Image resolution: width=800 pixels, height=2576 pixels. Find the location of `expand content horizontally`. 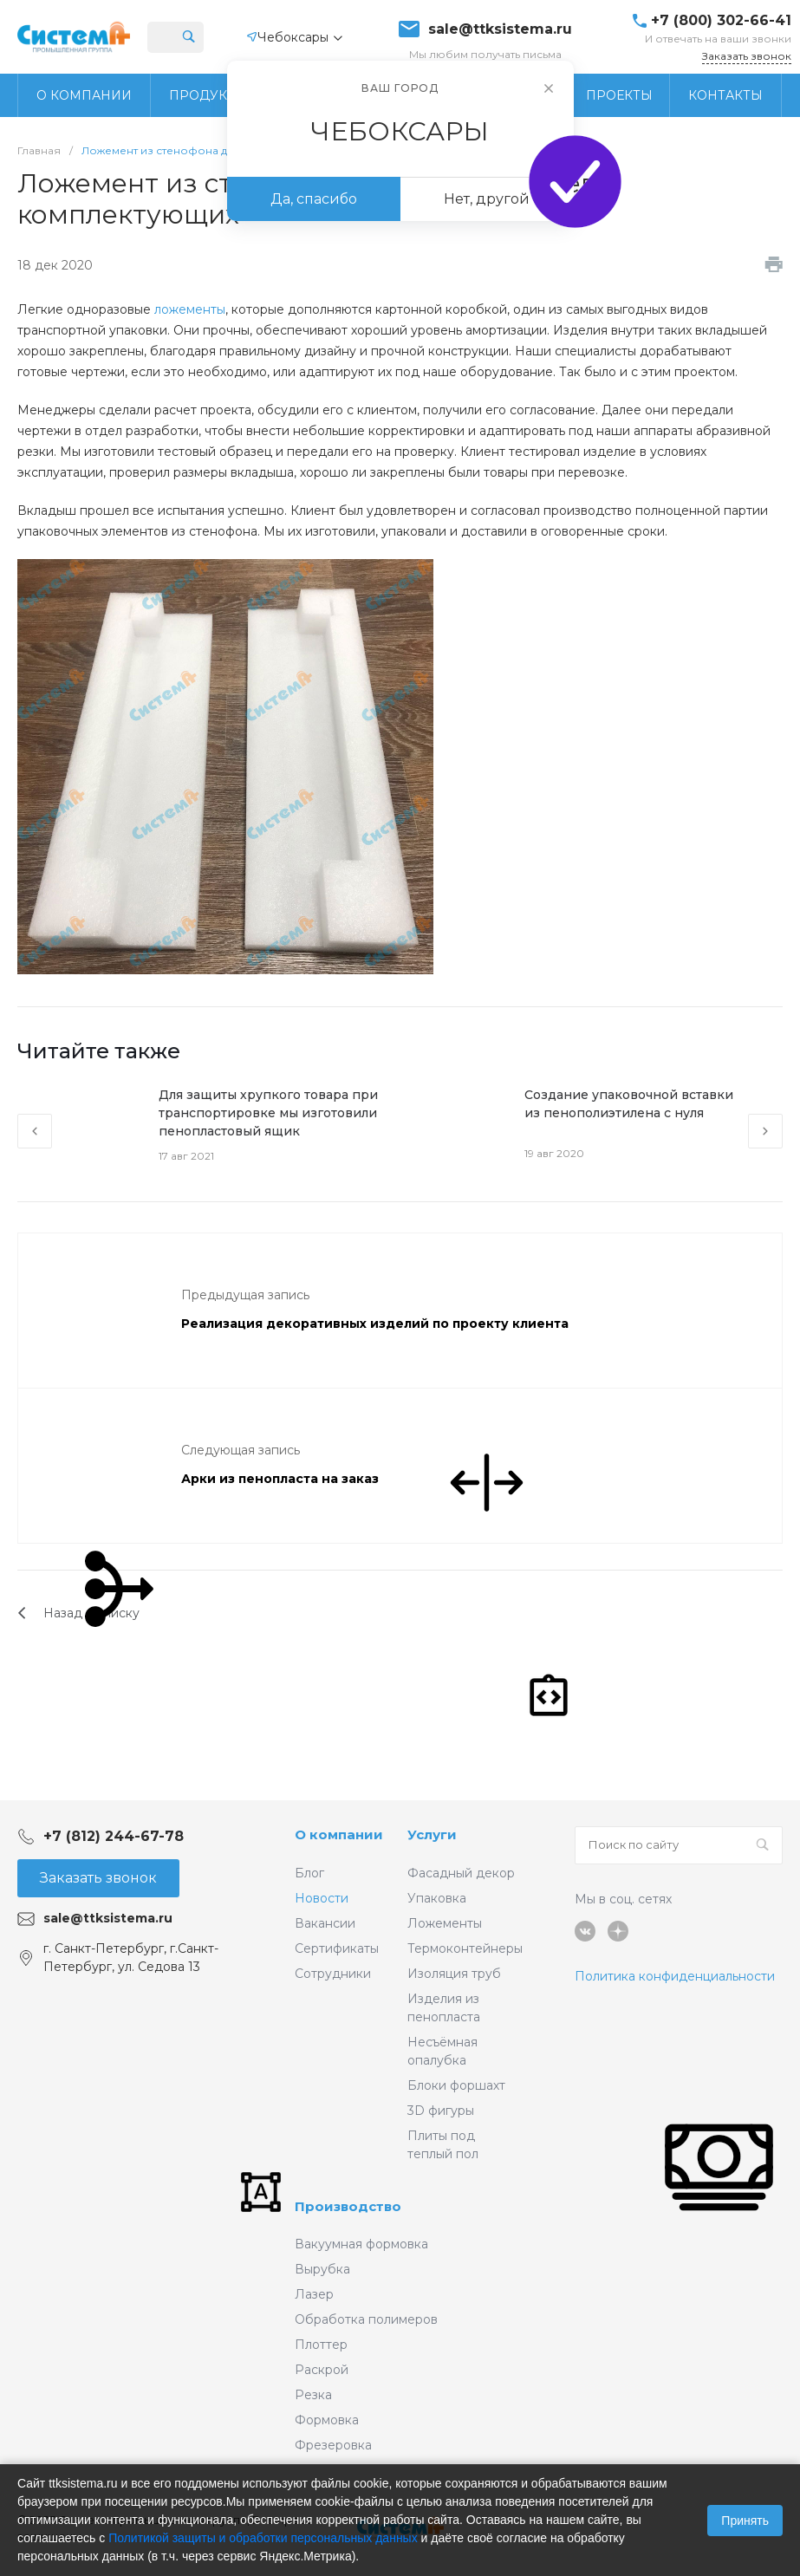

expand content horizontally is located at coordinates (486, 1482).